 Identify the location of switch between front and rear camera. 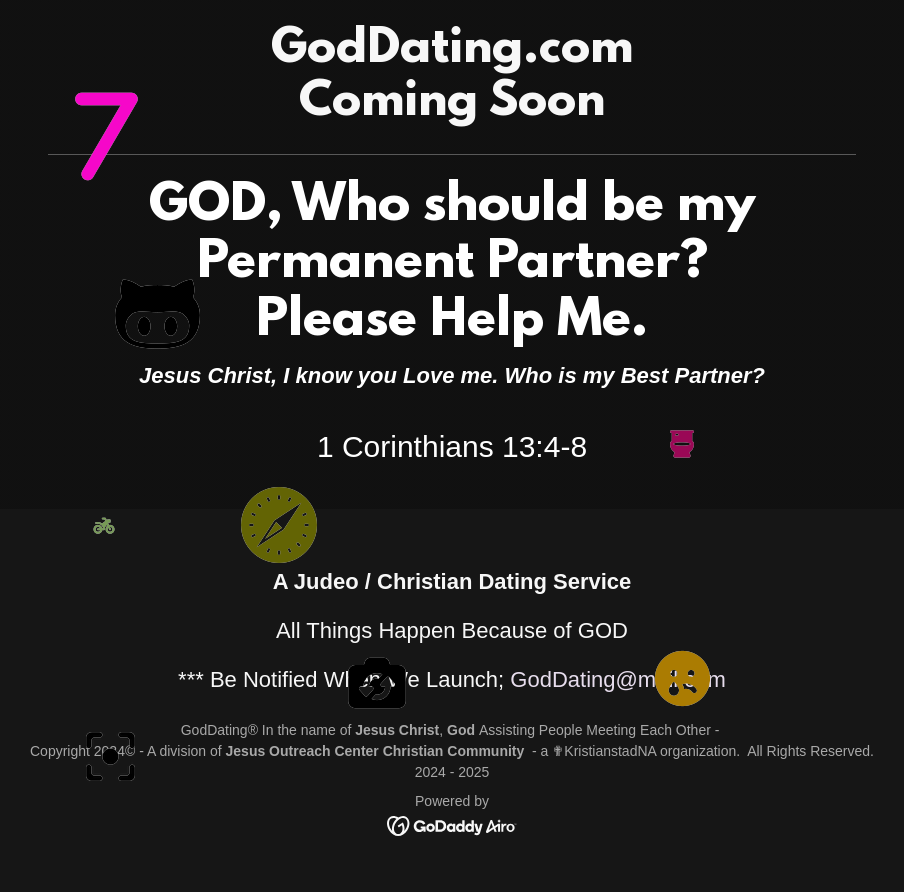
(377, 683).